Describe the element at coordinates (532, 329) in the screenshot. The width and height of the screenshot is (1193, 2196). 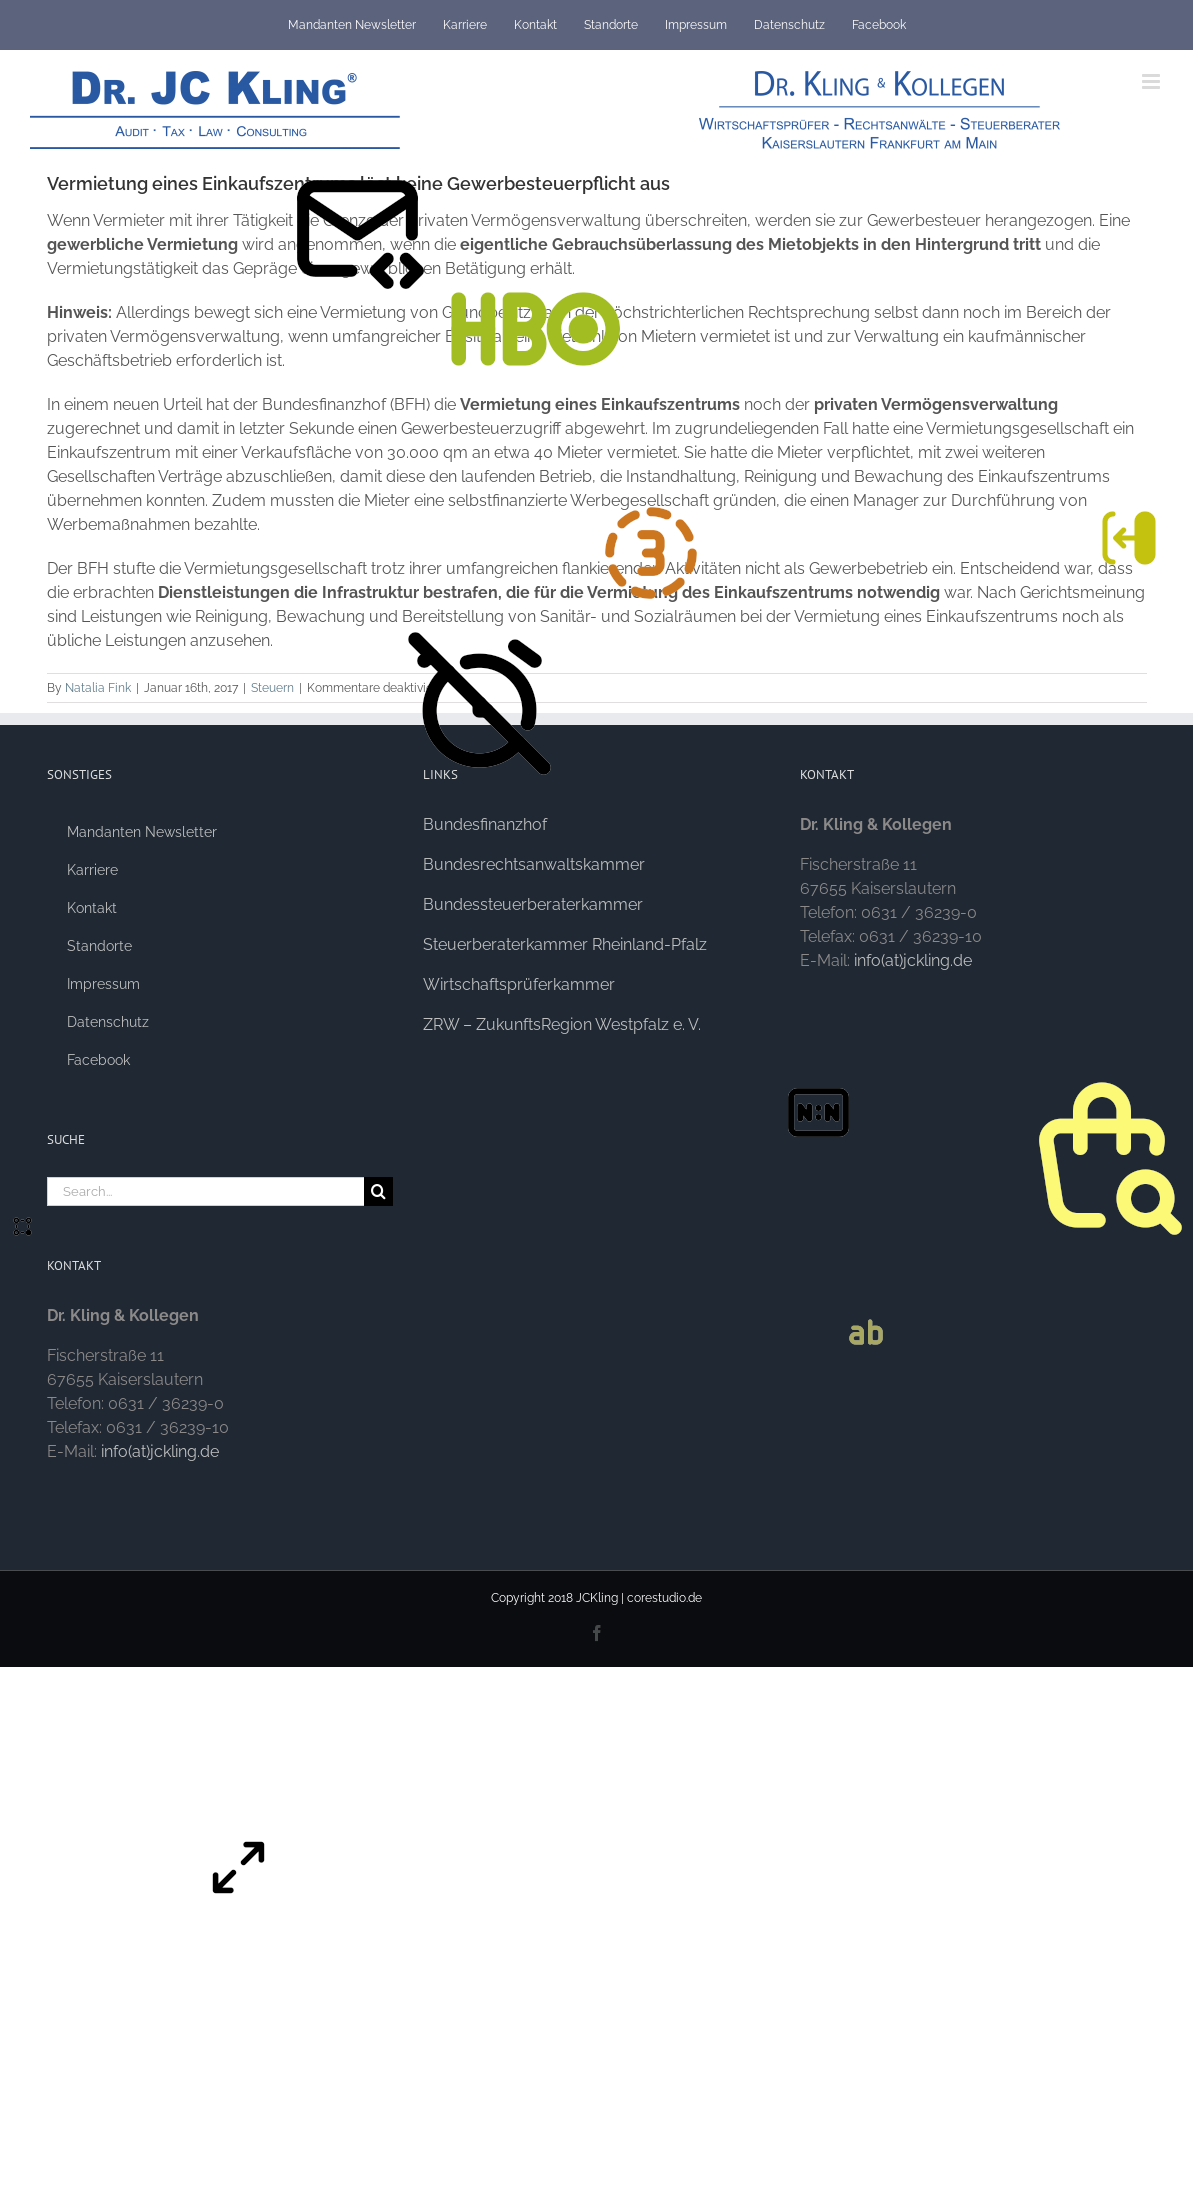
I see `open the HBO streaming app` at that location.